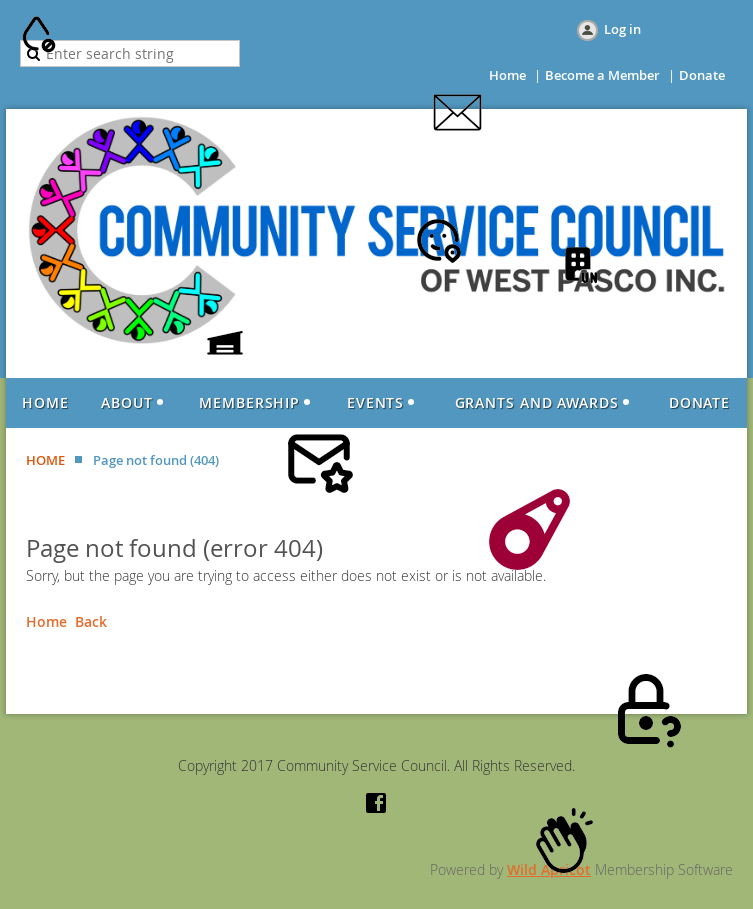 This screenshot has height=909, width=753. What do you see at coordinates (438, 240) in the screenshot?
I see `pin your current mood or status` at bounding box center [438, 240].